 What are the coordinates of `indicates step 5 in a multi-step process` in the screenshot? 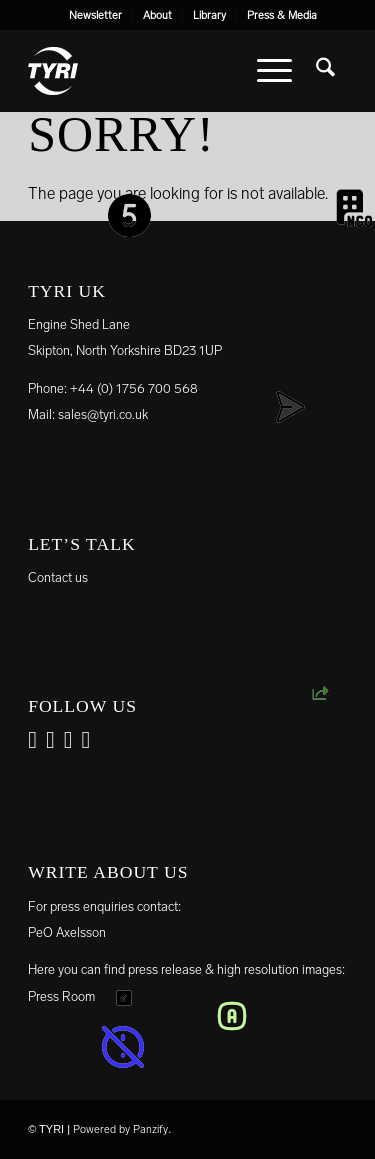 It's located at (129, 215).